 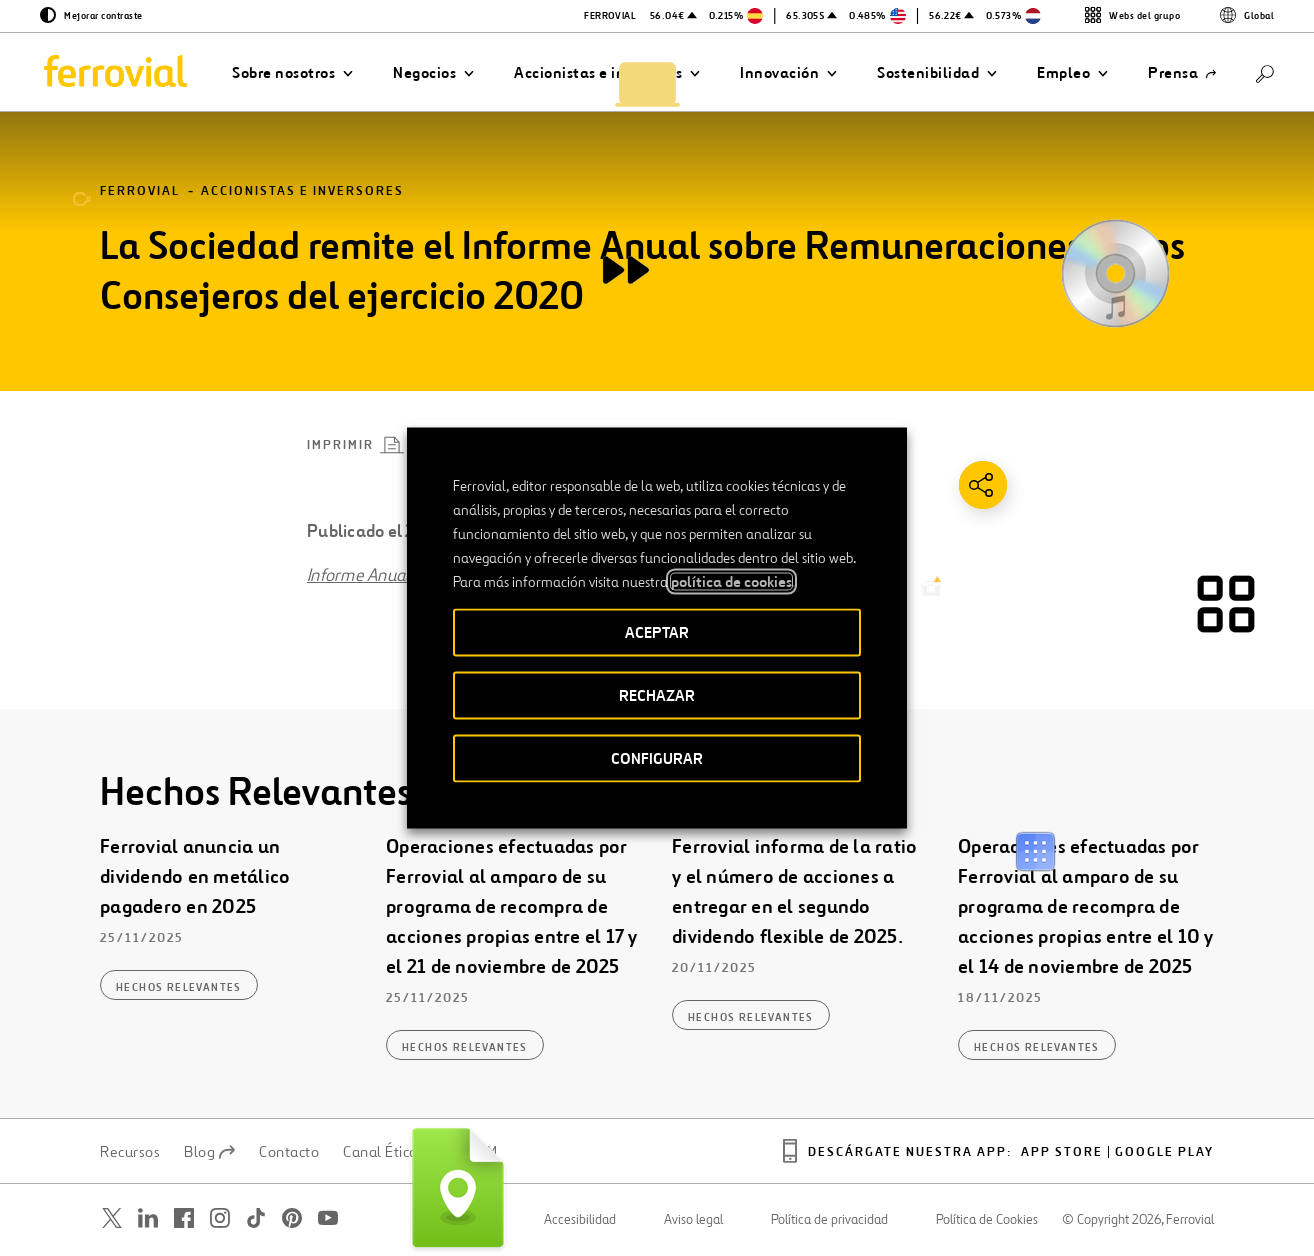 What do you see at coordinates (1035, 851) in the screenshot?
I see `open the app launcher or application grid` at bounding box center [1035, 851].